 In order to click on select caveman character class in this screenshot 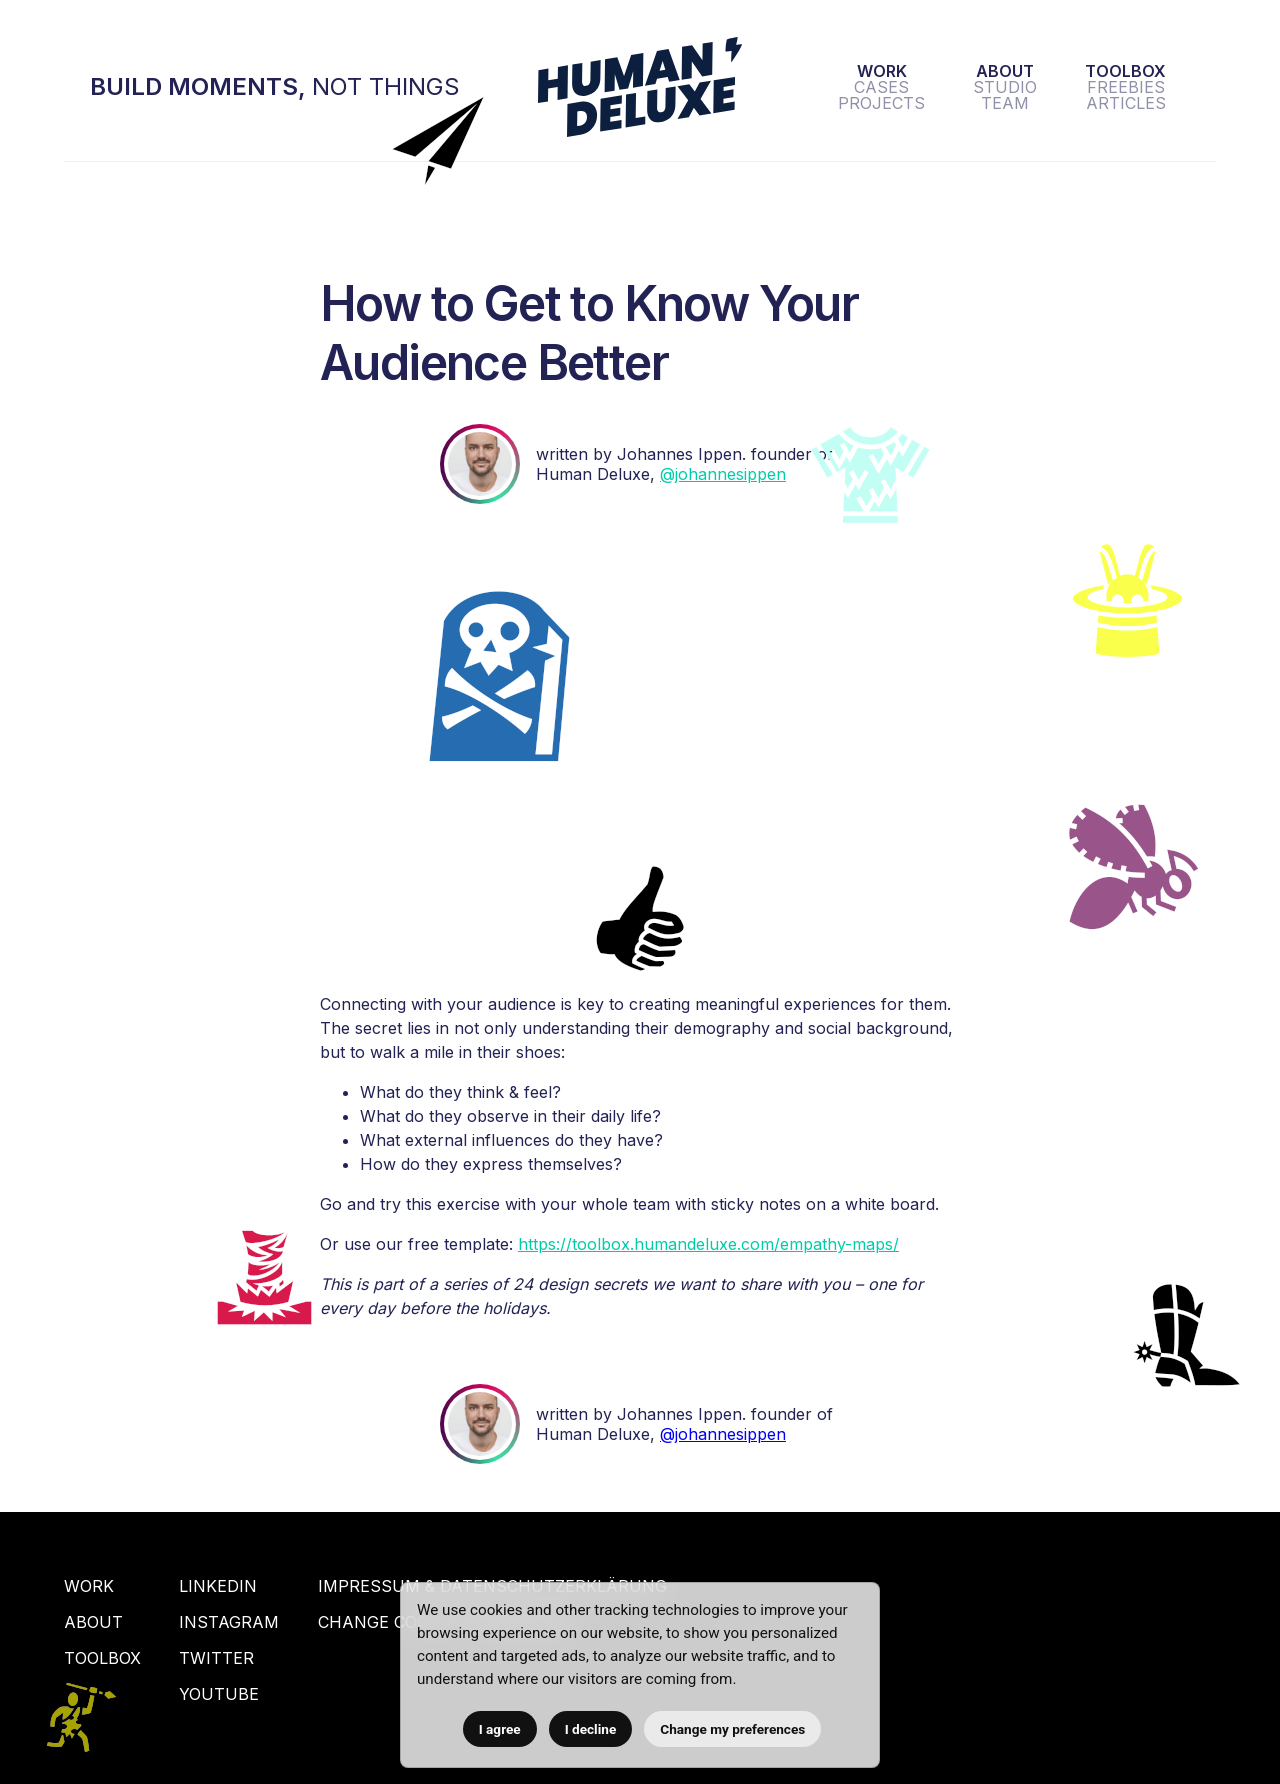, I will do `click(81, 1717)`.